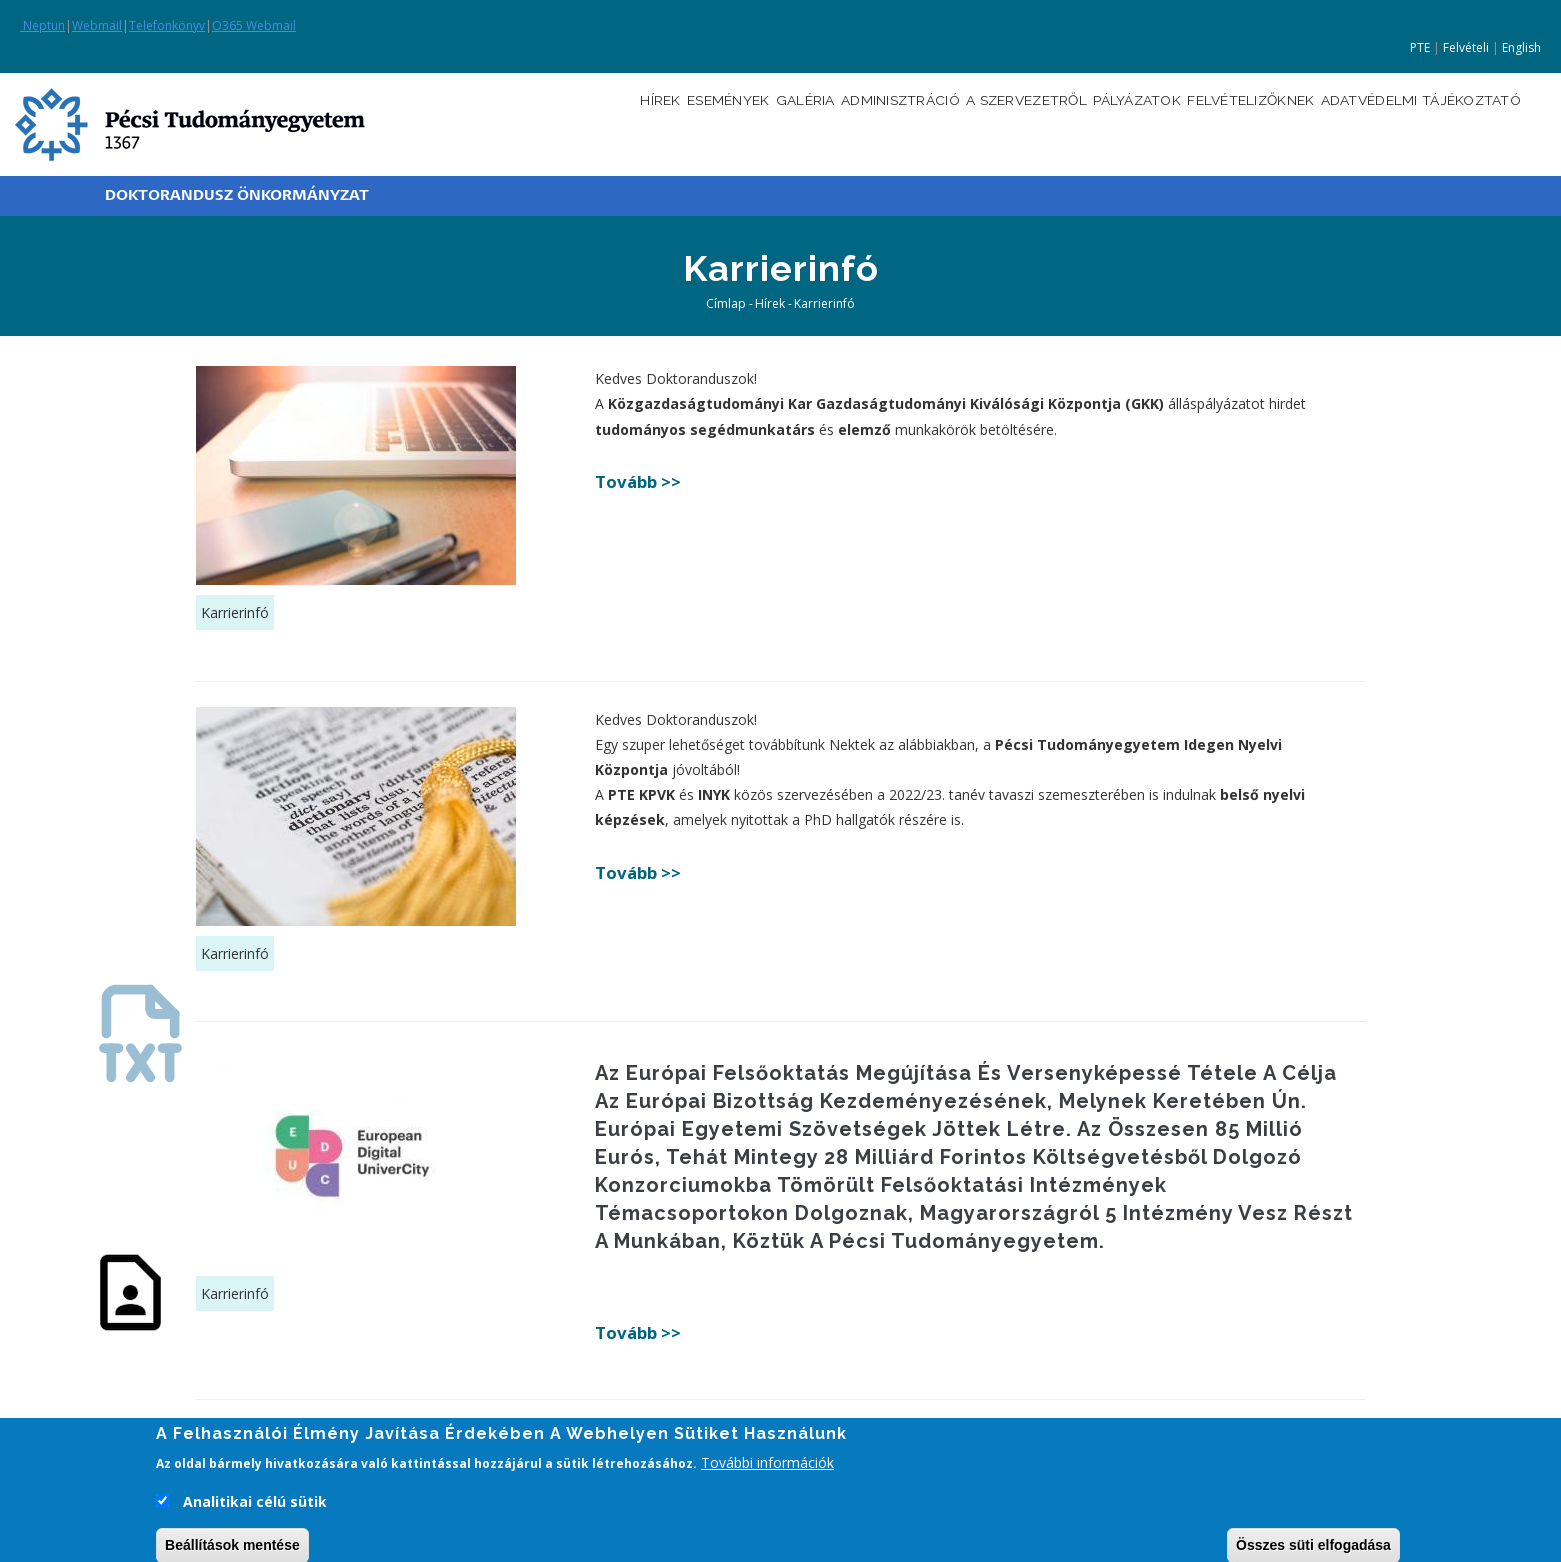 Image resolution: width=1561 pixels, height=1562 pixels. I want to click on view contact details, so click(130, 1292).